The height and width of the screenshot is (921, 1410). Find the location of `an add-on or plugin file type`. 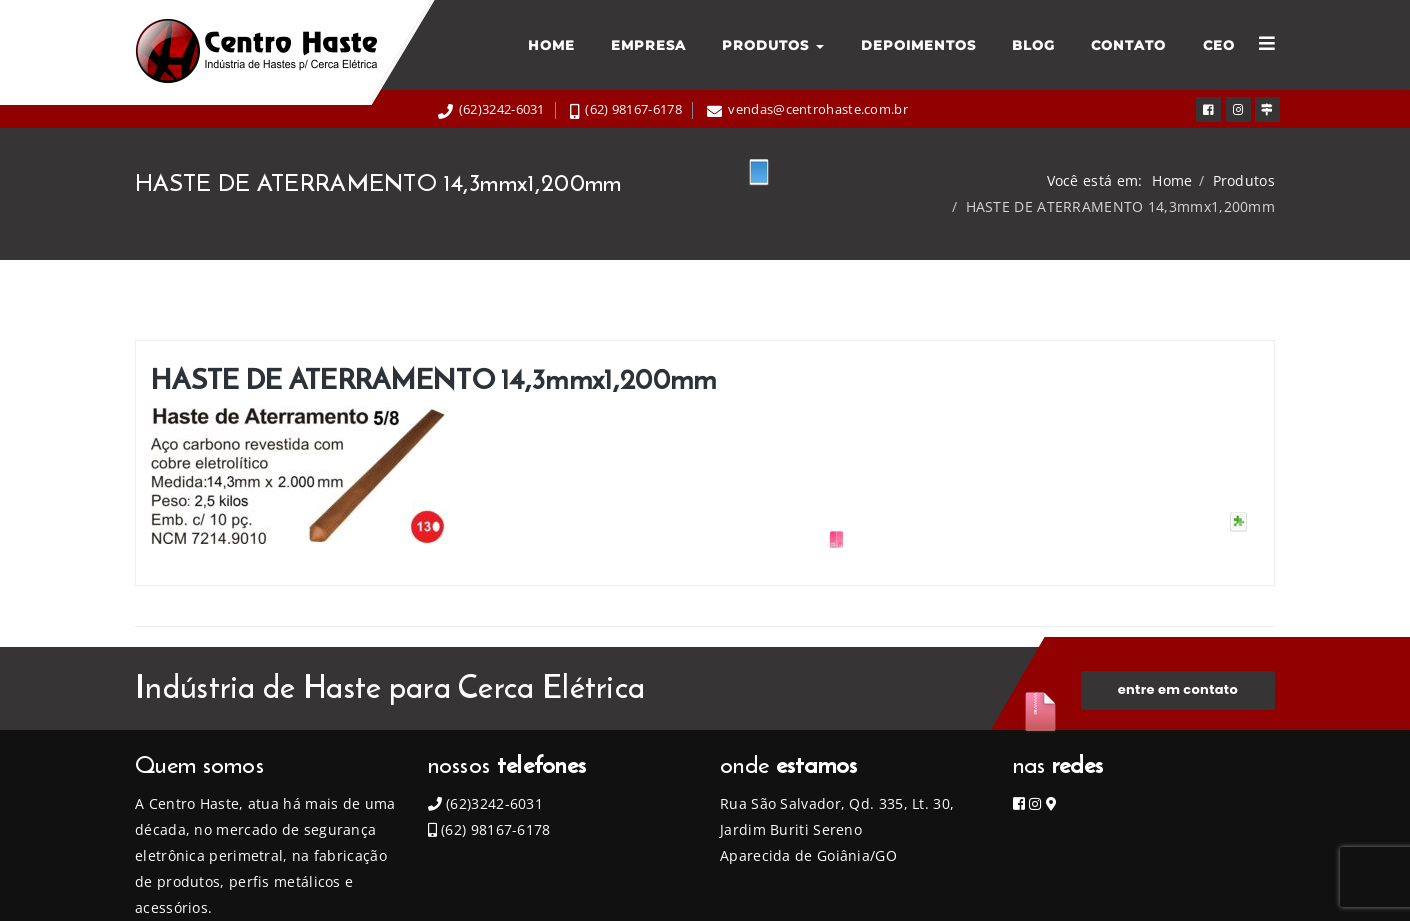

an add-on or plugin file type is located at coordinates (1238, 521).